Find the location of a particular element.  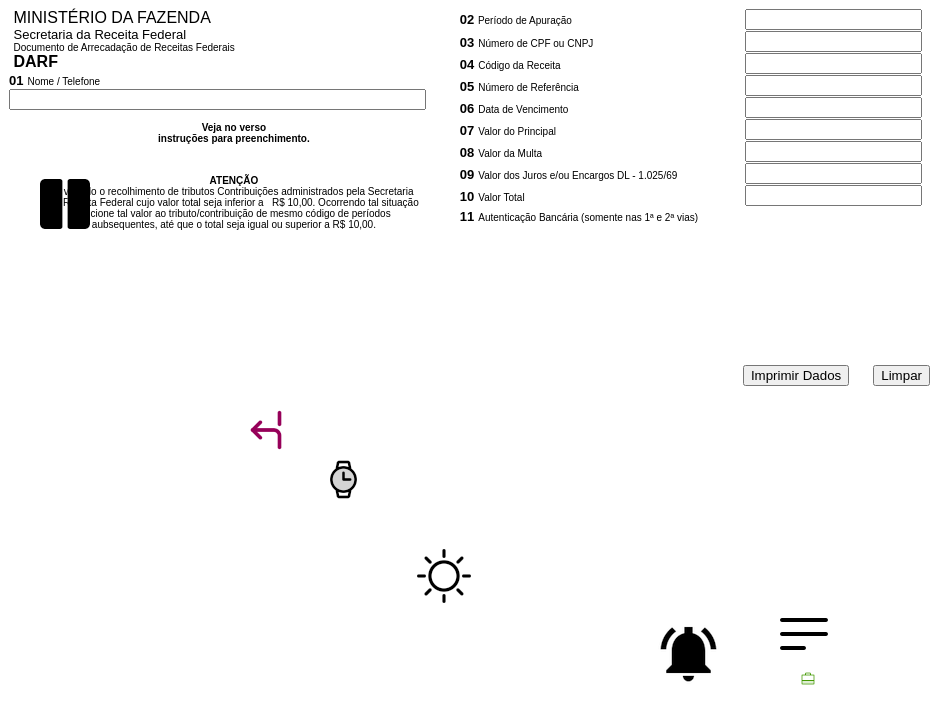

indicates active or incoming notifications is located at coordinates (688, 653).